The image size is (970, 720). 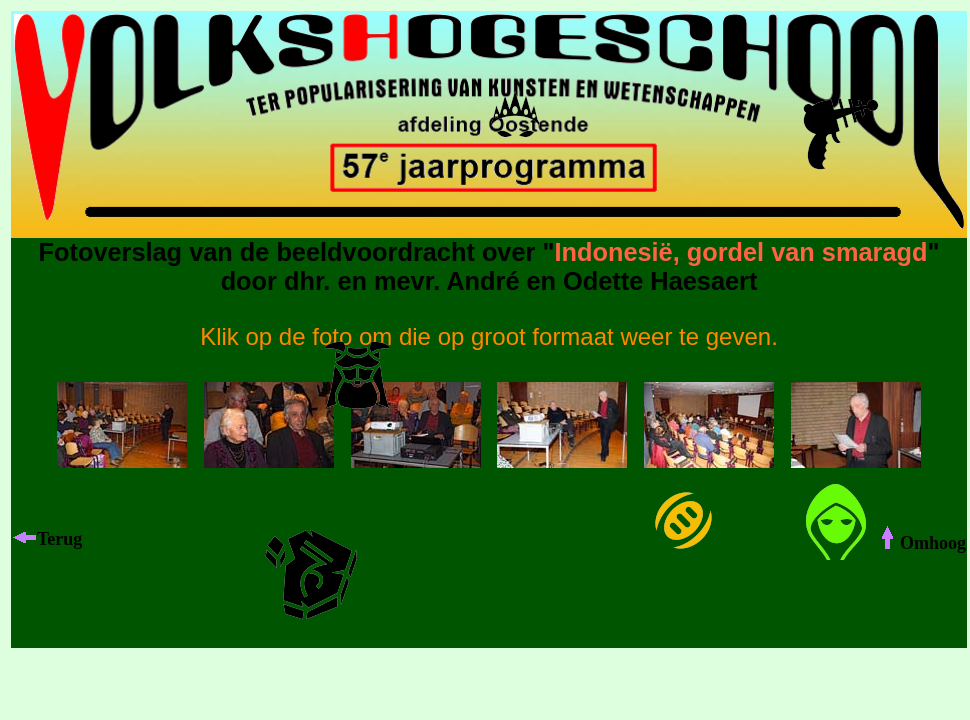 I want to click on indicates a corrupted or damaged file, so click(x=311, y=574).